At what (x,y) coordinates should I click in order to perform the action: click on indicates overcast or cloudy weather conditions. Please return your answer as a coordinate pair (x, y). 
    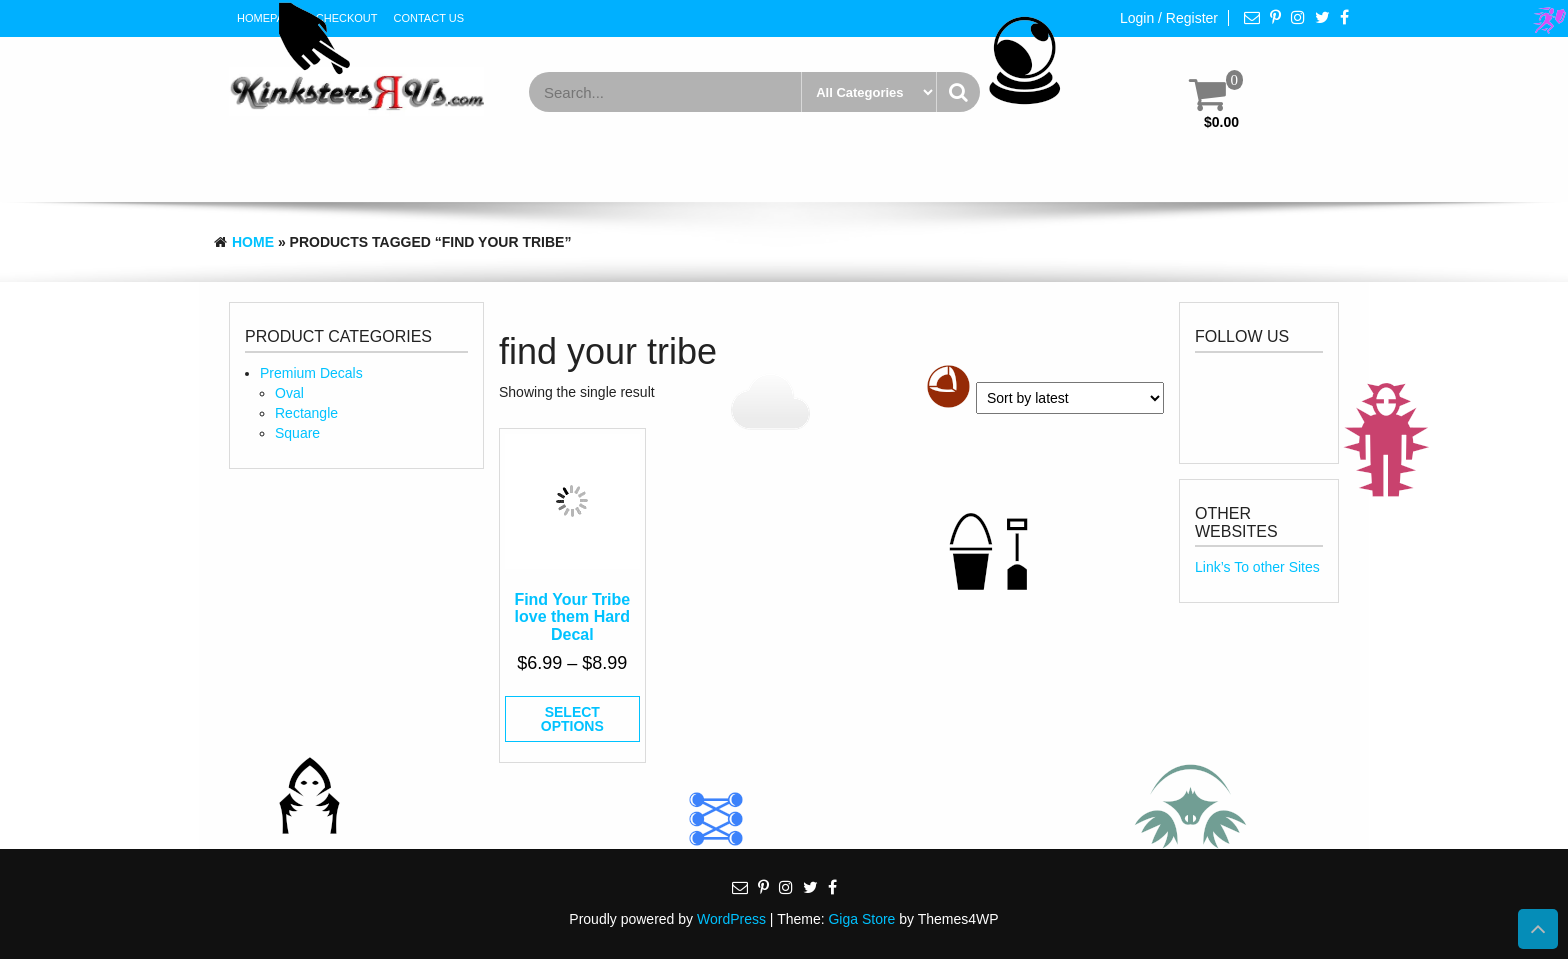
    Looking at the image, I should click on (770, 401).